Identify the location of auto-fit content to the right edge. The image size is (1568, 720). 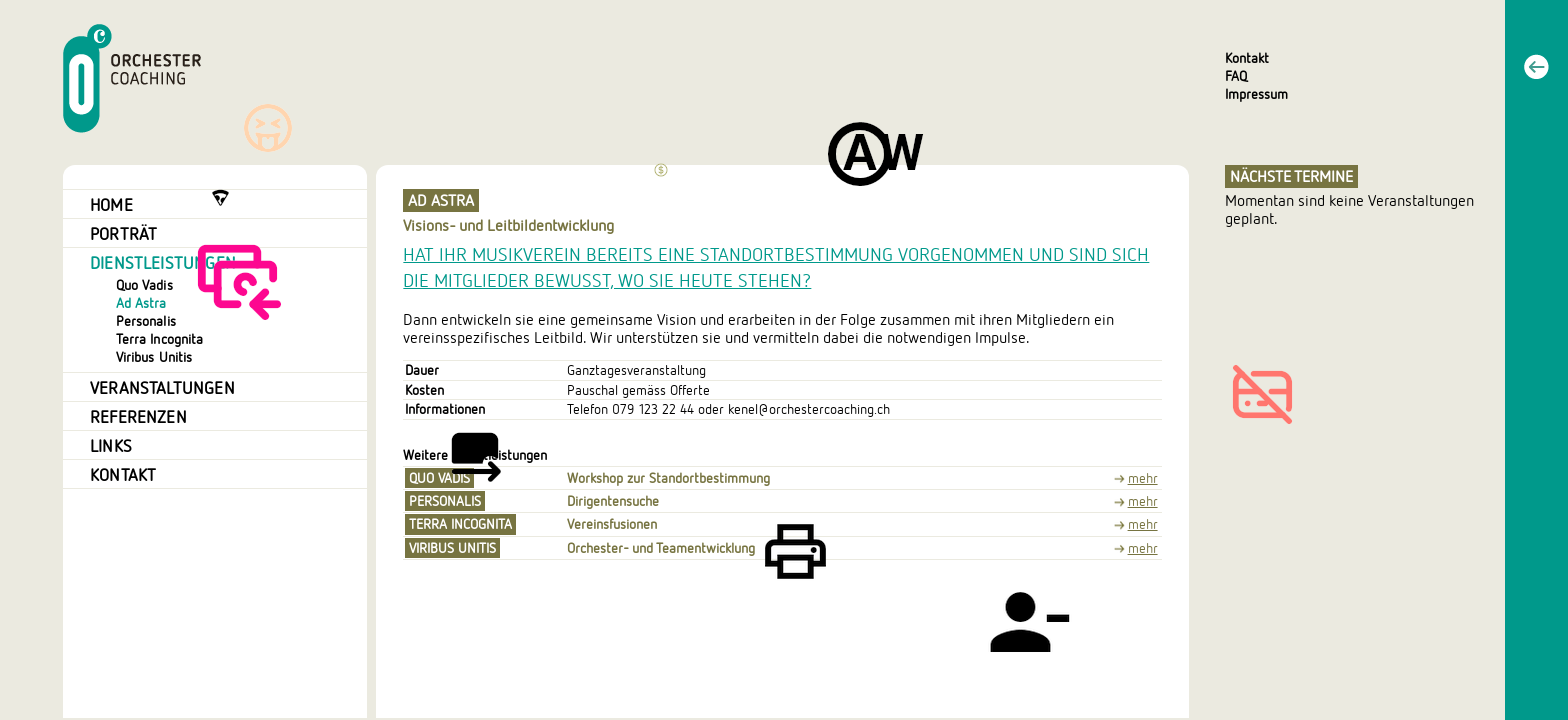
(475, 456).